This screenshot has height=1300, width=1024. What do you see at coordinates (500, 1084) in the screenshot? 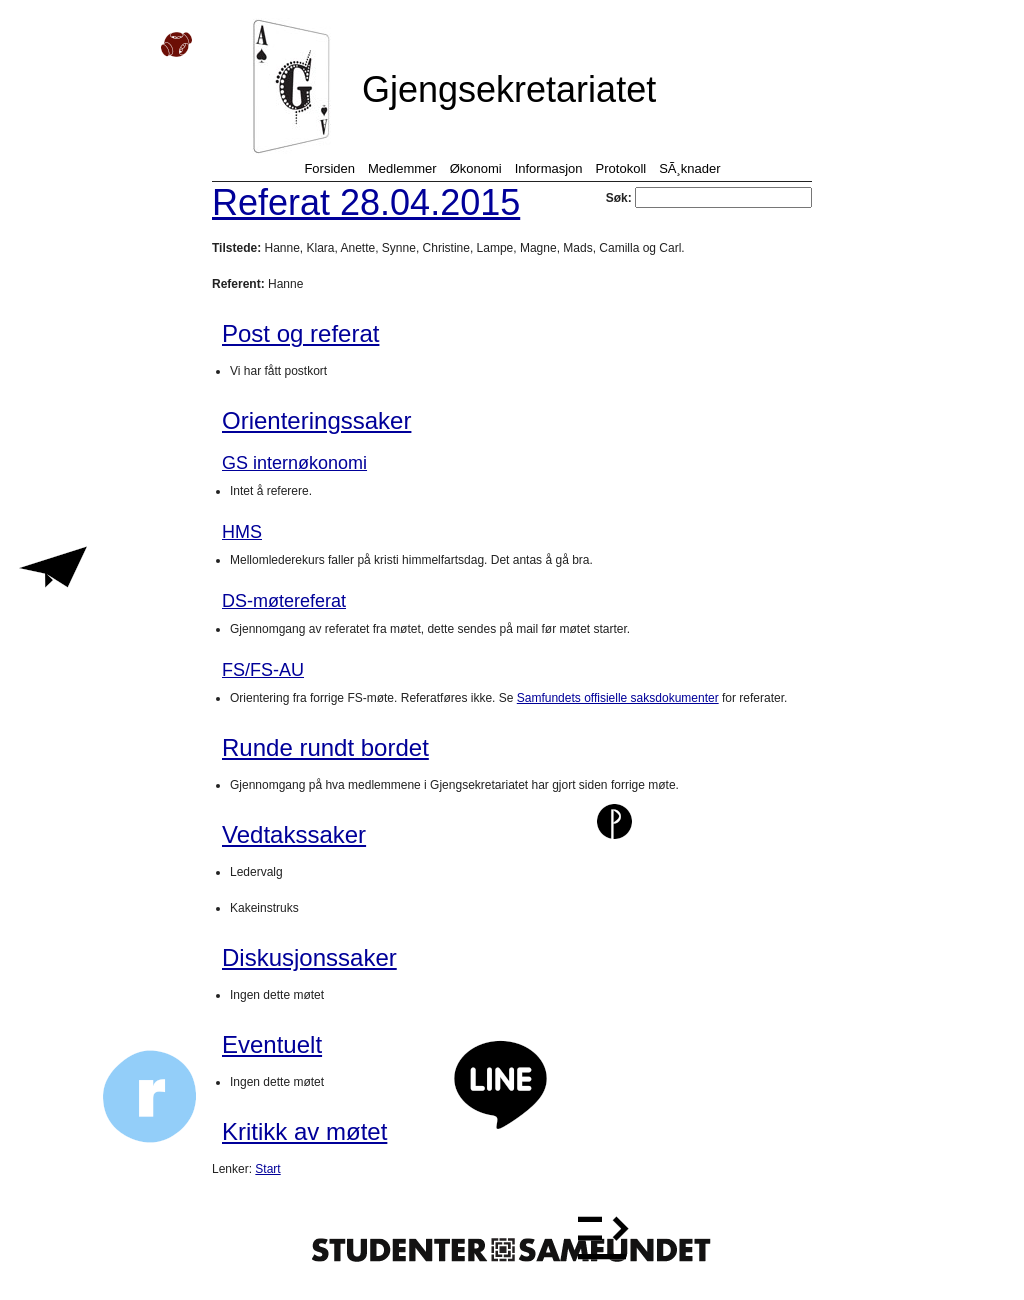
I see `open the LINE messaging app` at bounding box center [500, 1084].